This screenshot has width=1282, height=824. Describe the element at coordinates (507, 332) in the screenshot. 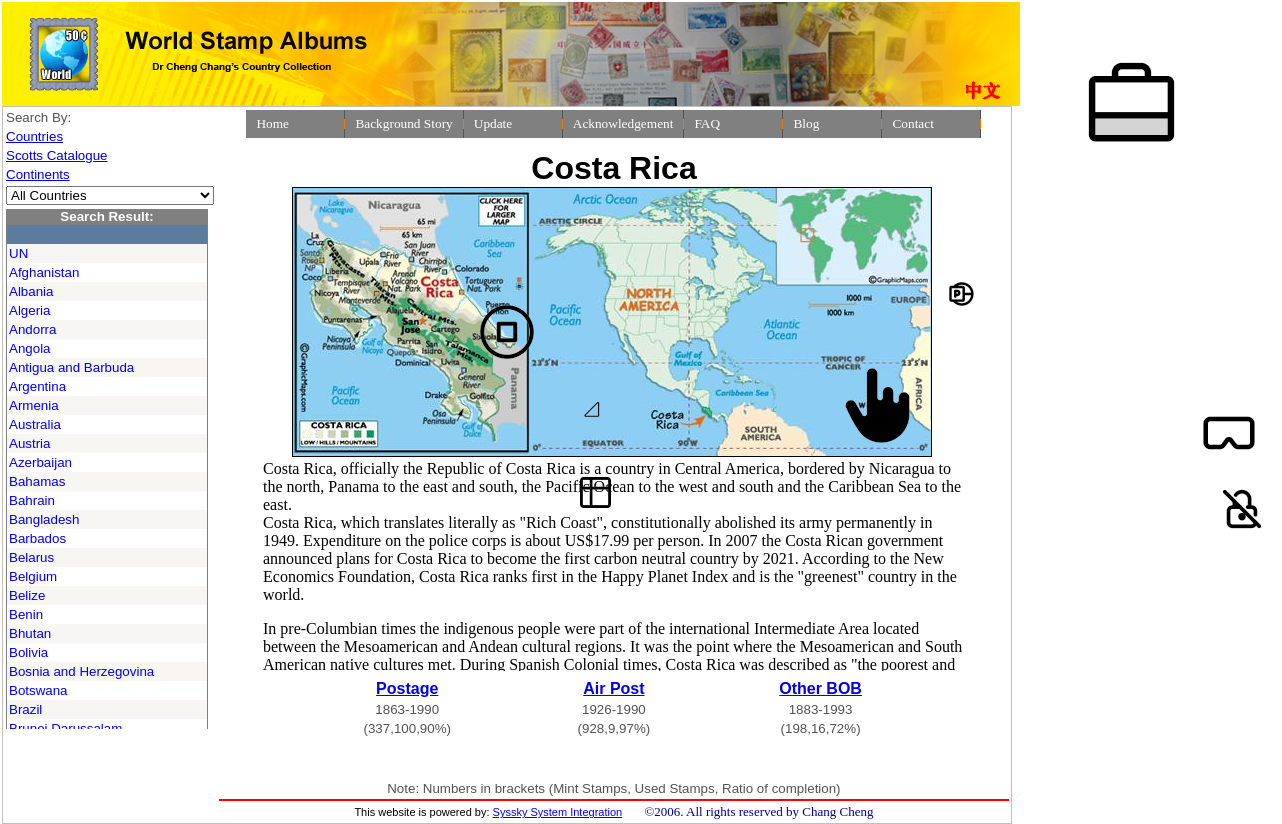

I see `stop media playback` at that location.